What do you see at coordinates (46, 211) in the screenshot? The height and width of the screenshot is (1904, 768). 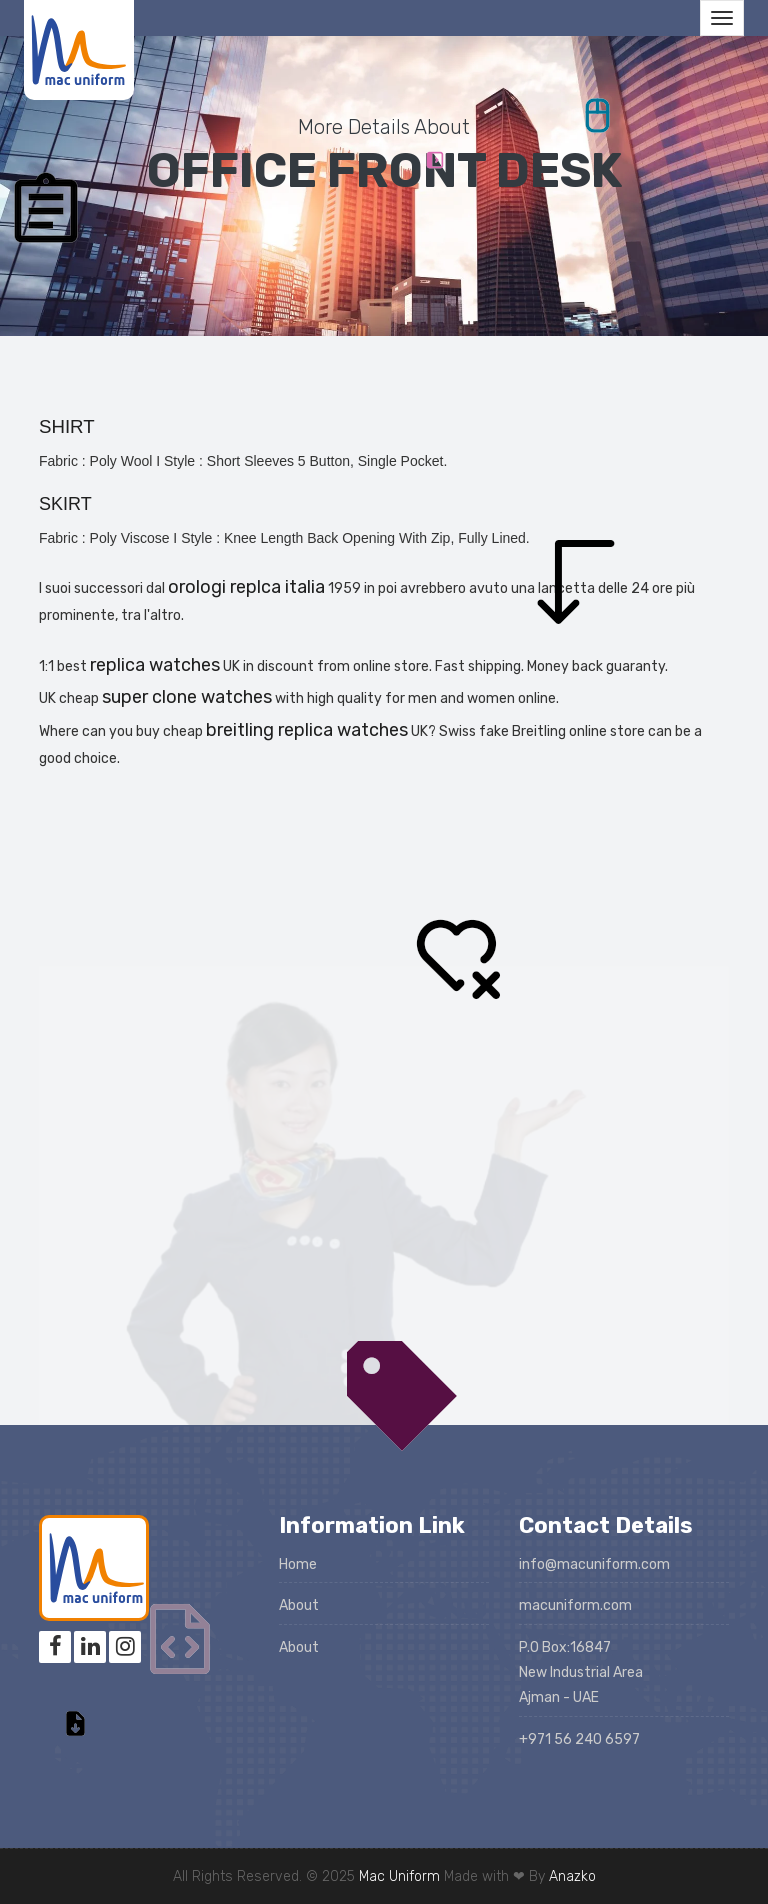 I see `view assignments or tasks` at bounding box center [46, 211].